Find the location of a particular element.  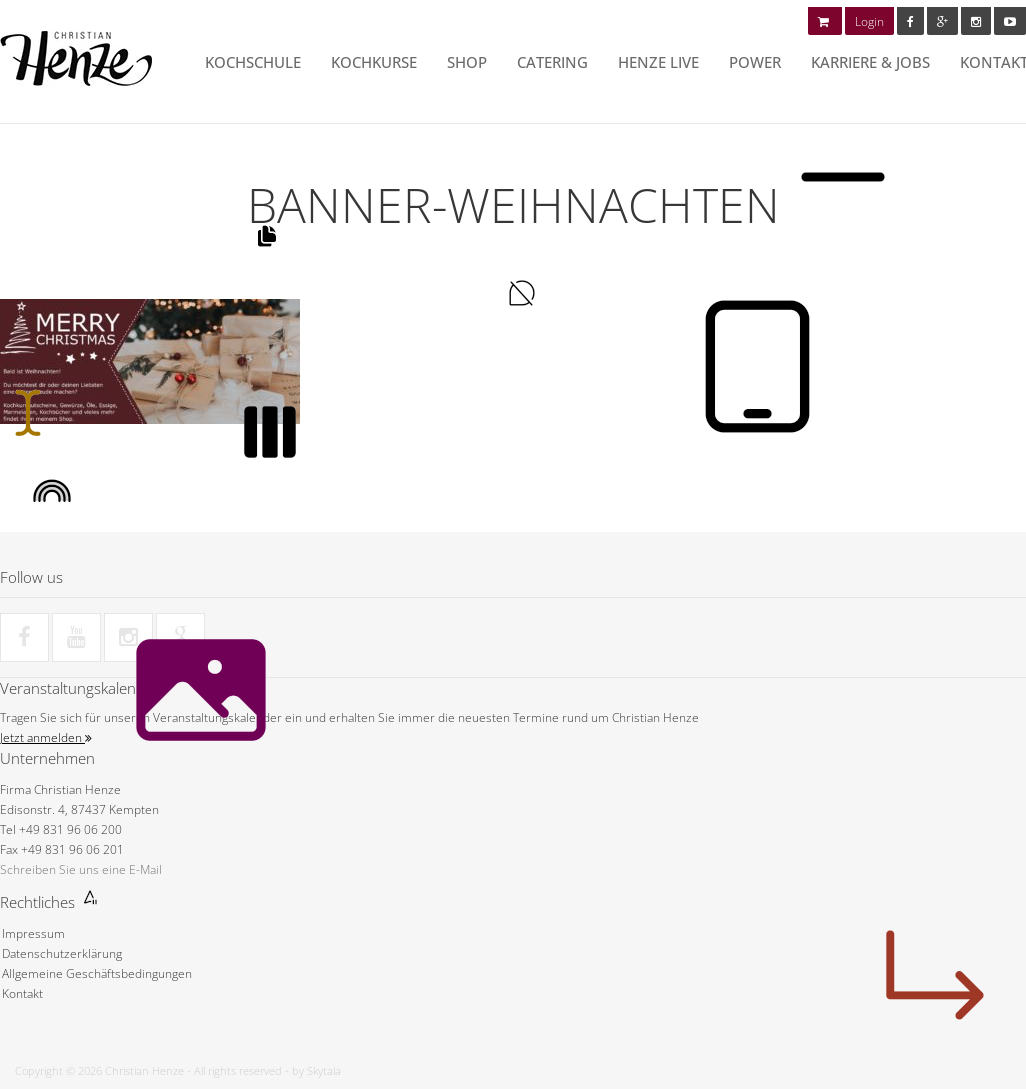

switch to three-column layout is located at coordinates (270, 432).